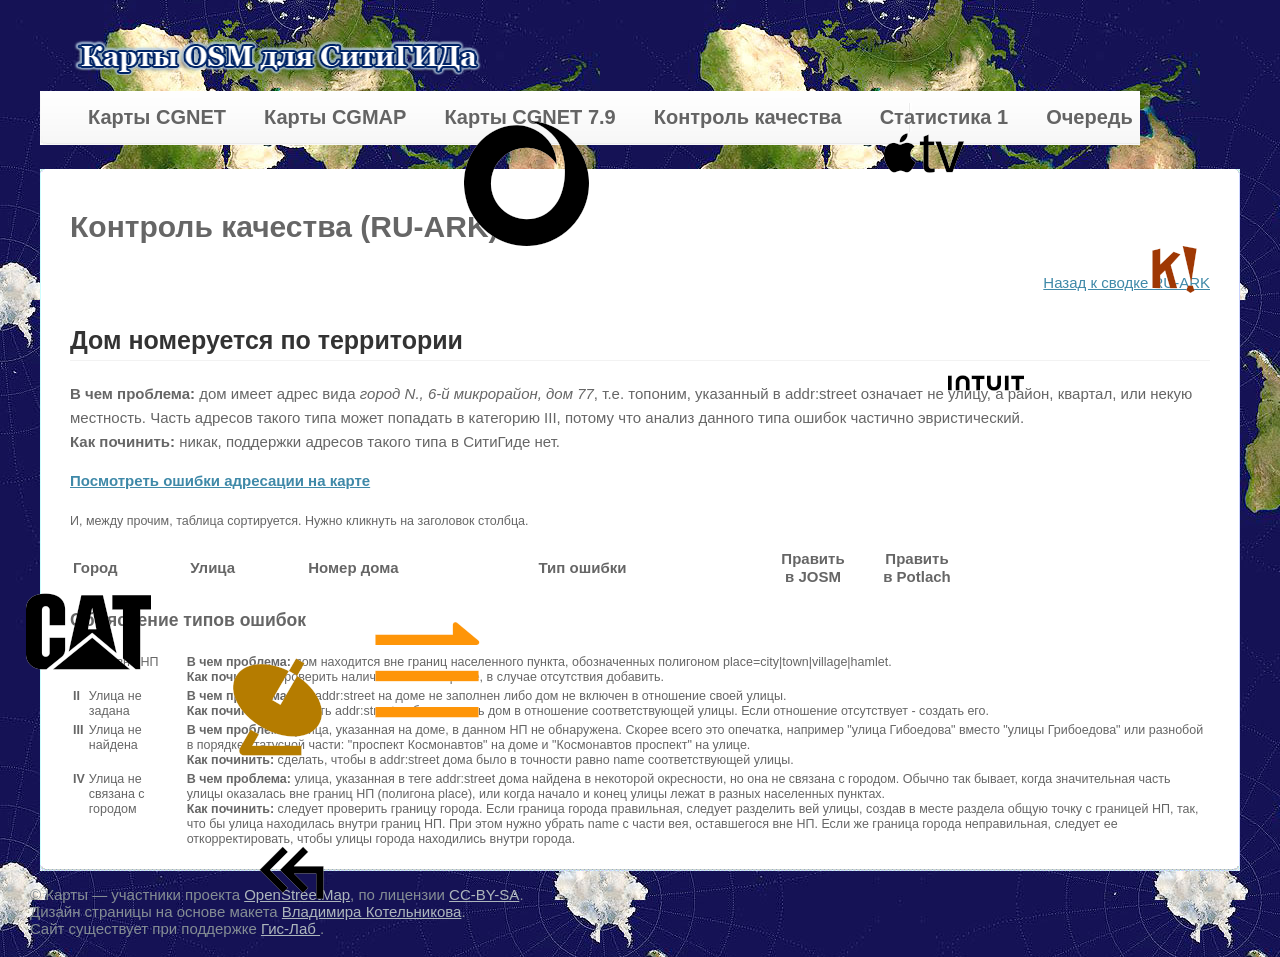 This screenshot has width=1280, height=957. I want to click on reply all to a message or email, so click(294, 873).